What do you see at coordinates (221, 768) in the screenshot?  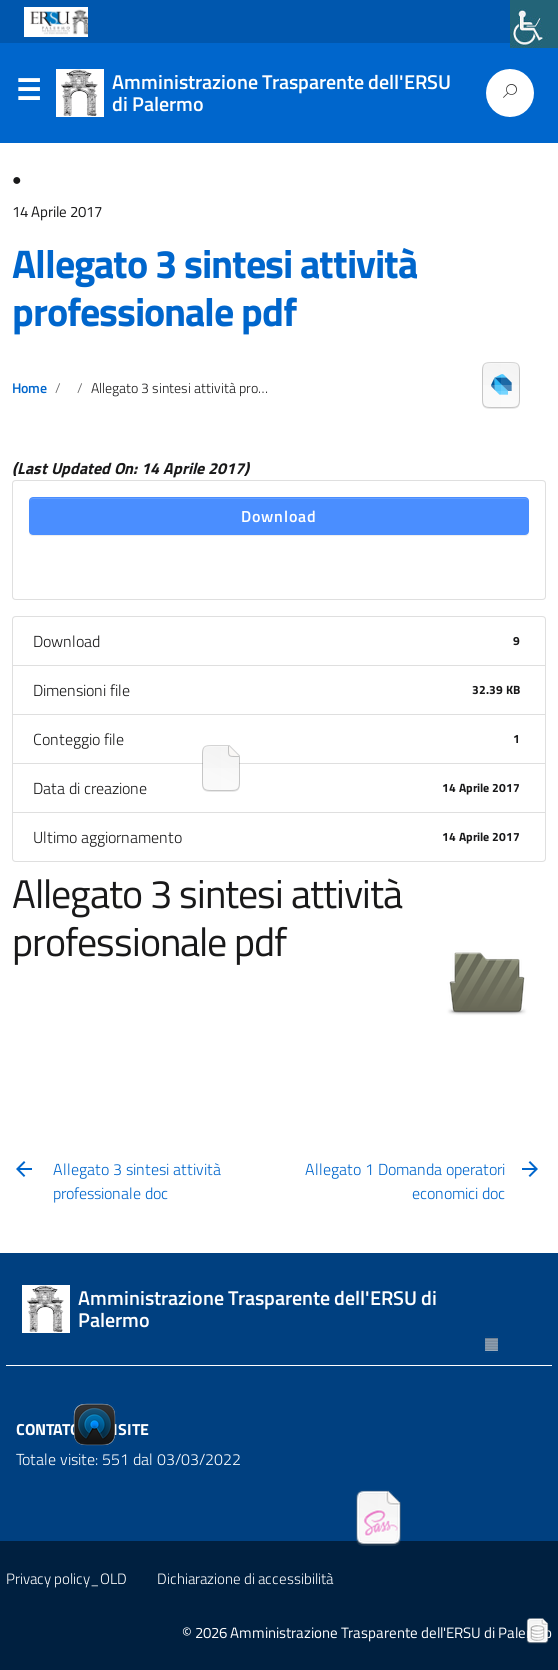 I see `an empty or blank file with no content` at bounding box center [221, 768].